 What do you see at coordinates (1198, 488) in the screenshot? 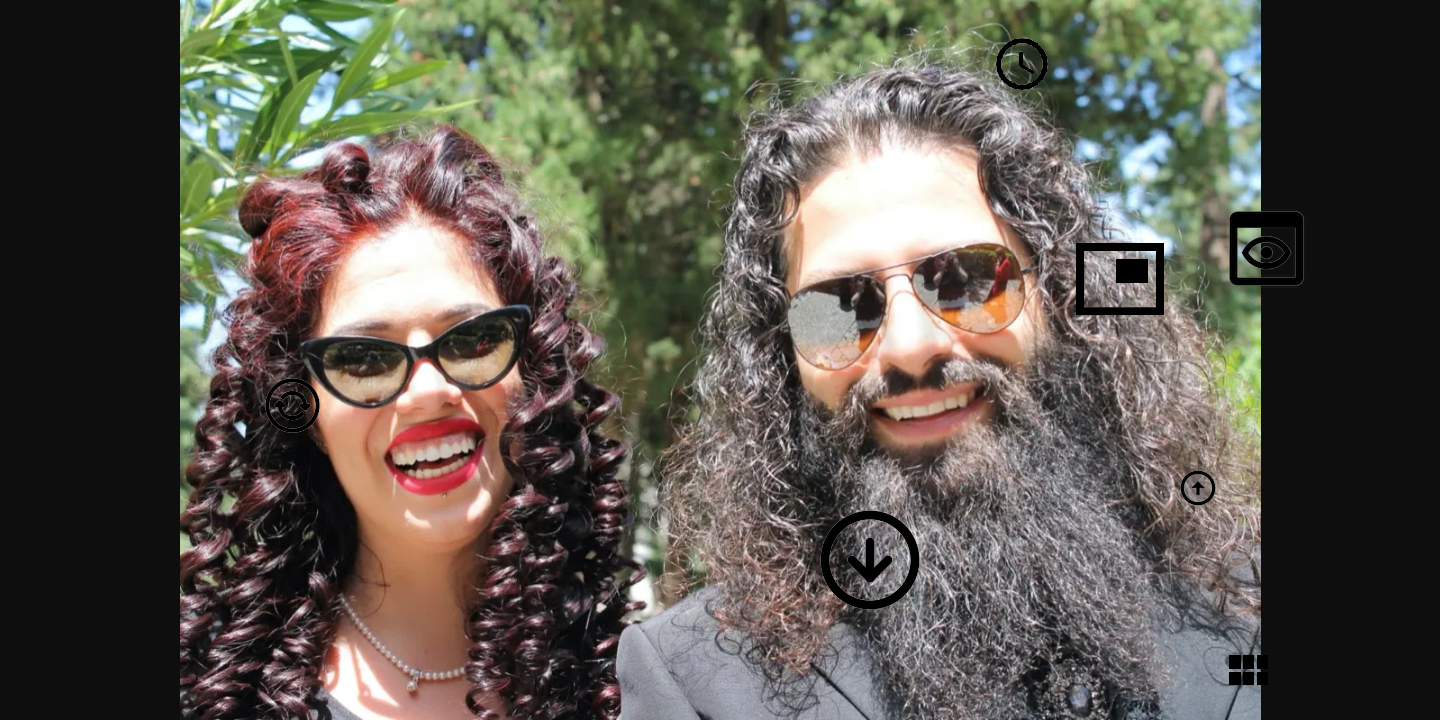
I see `upload a file or content` at bounding box center [1198, 488].